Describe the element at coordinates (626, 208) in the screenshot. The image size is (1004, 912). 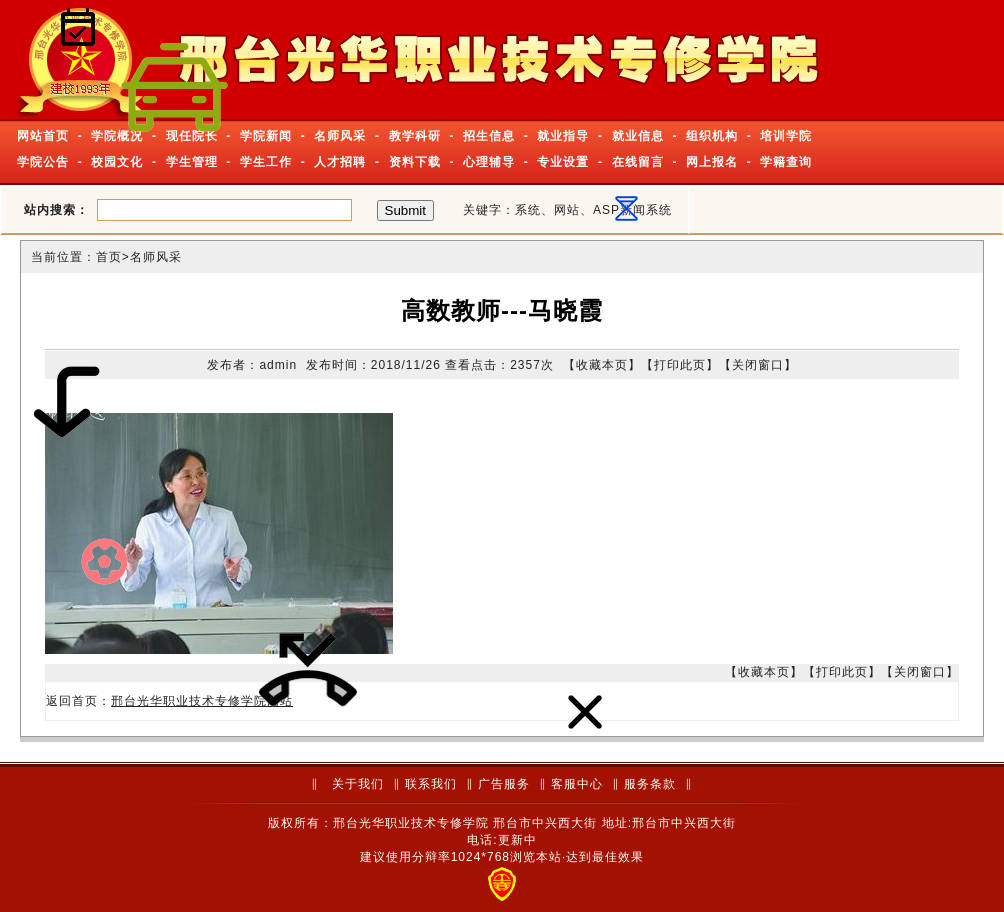
I see `indicates high time remaining on a timer or process` at that location.